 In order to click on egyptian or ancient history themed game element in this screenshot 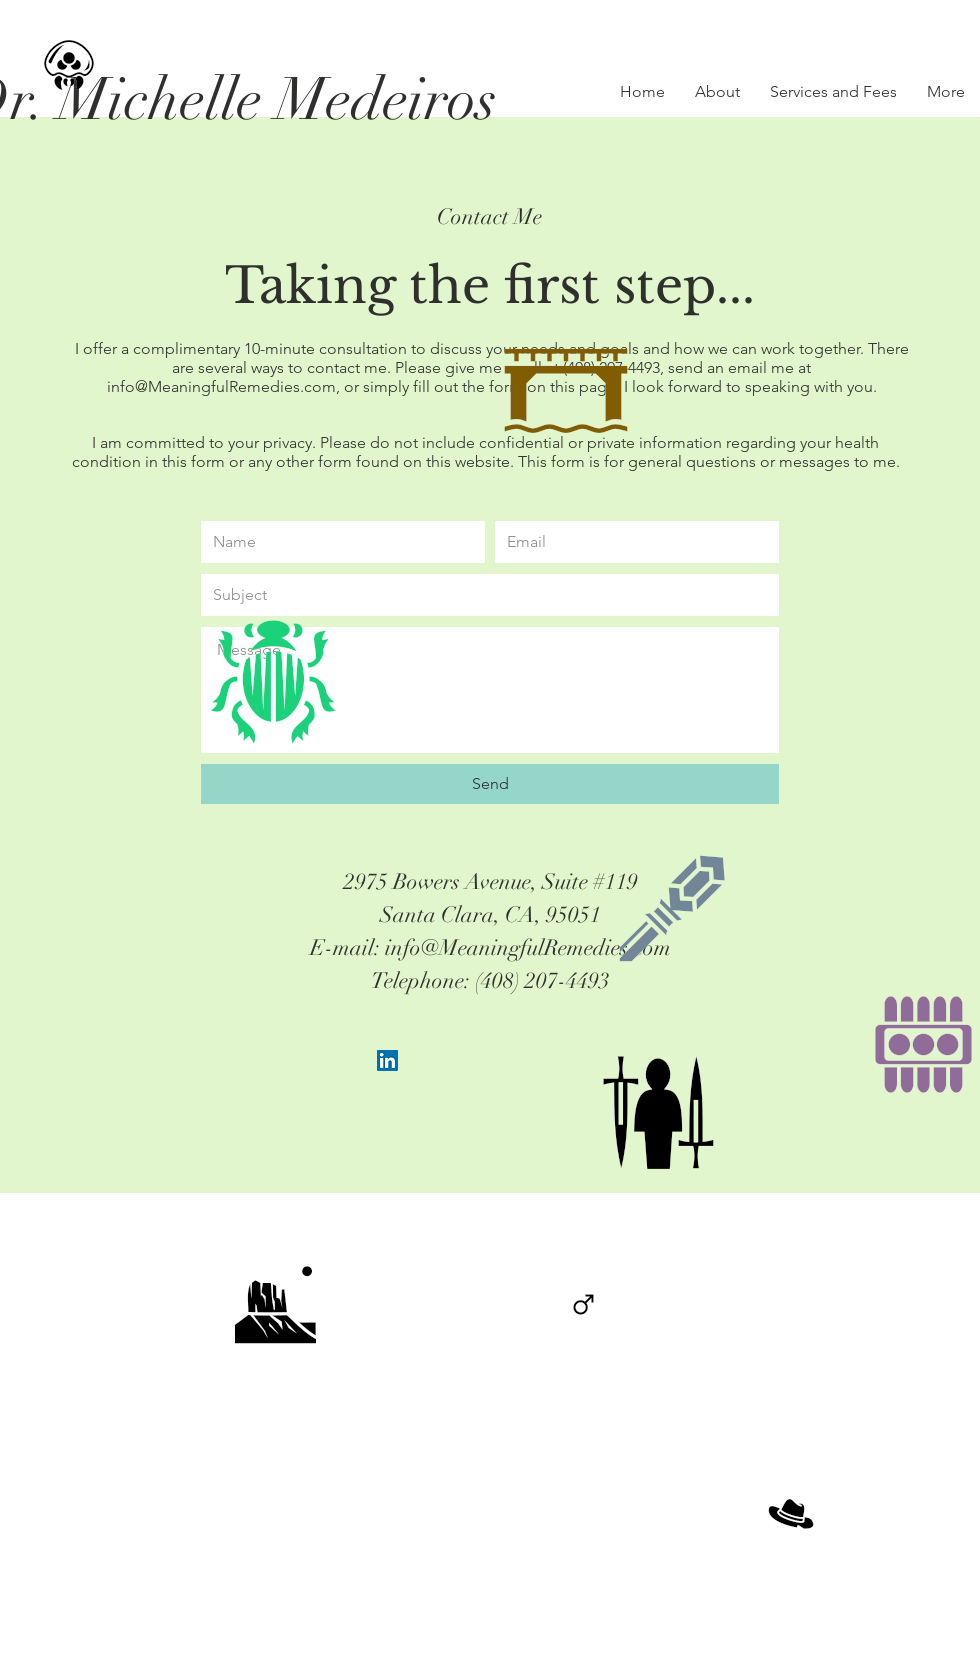, I will do `click(273, 682)`.